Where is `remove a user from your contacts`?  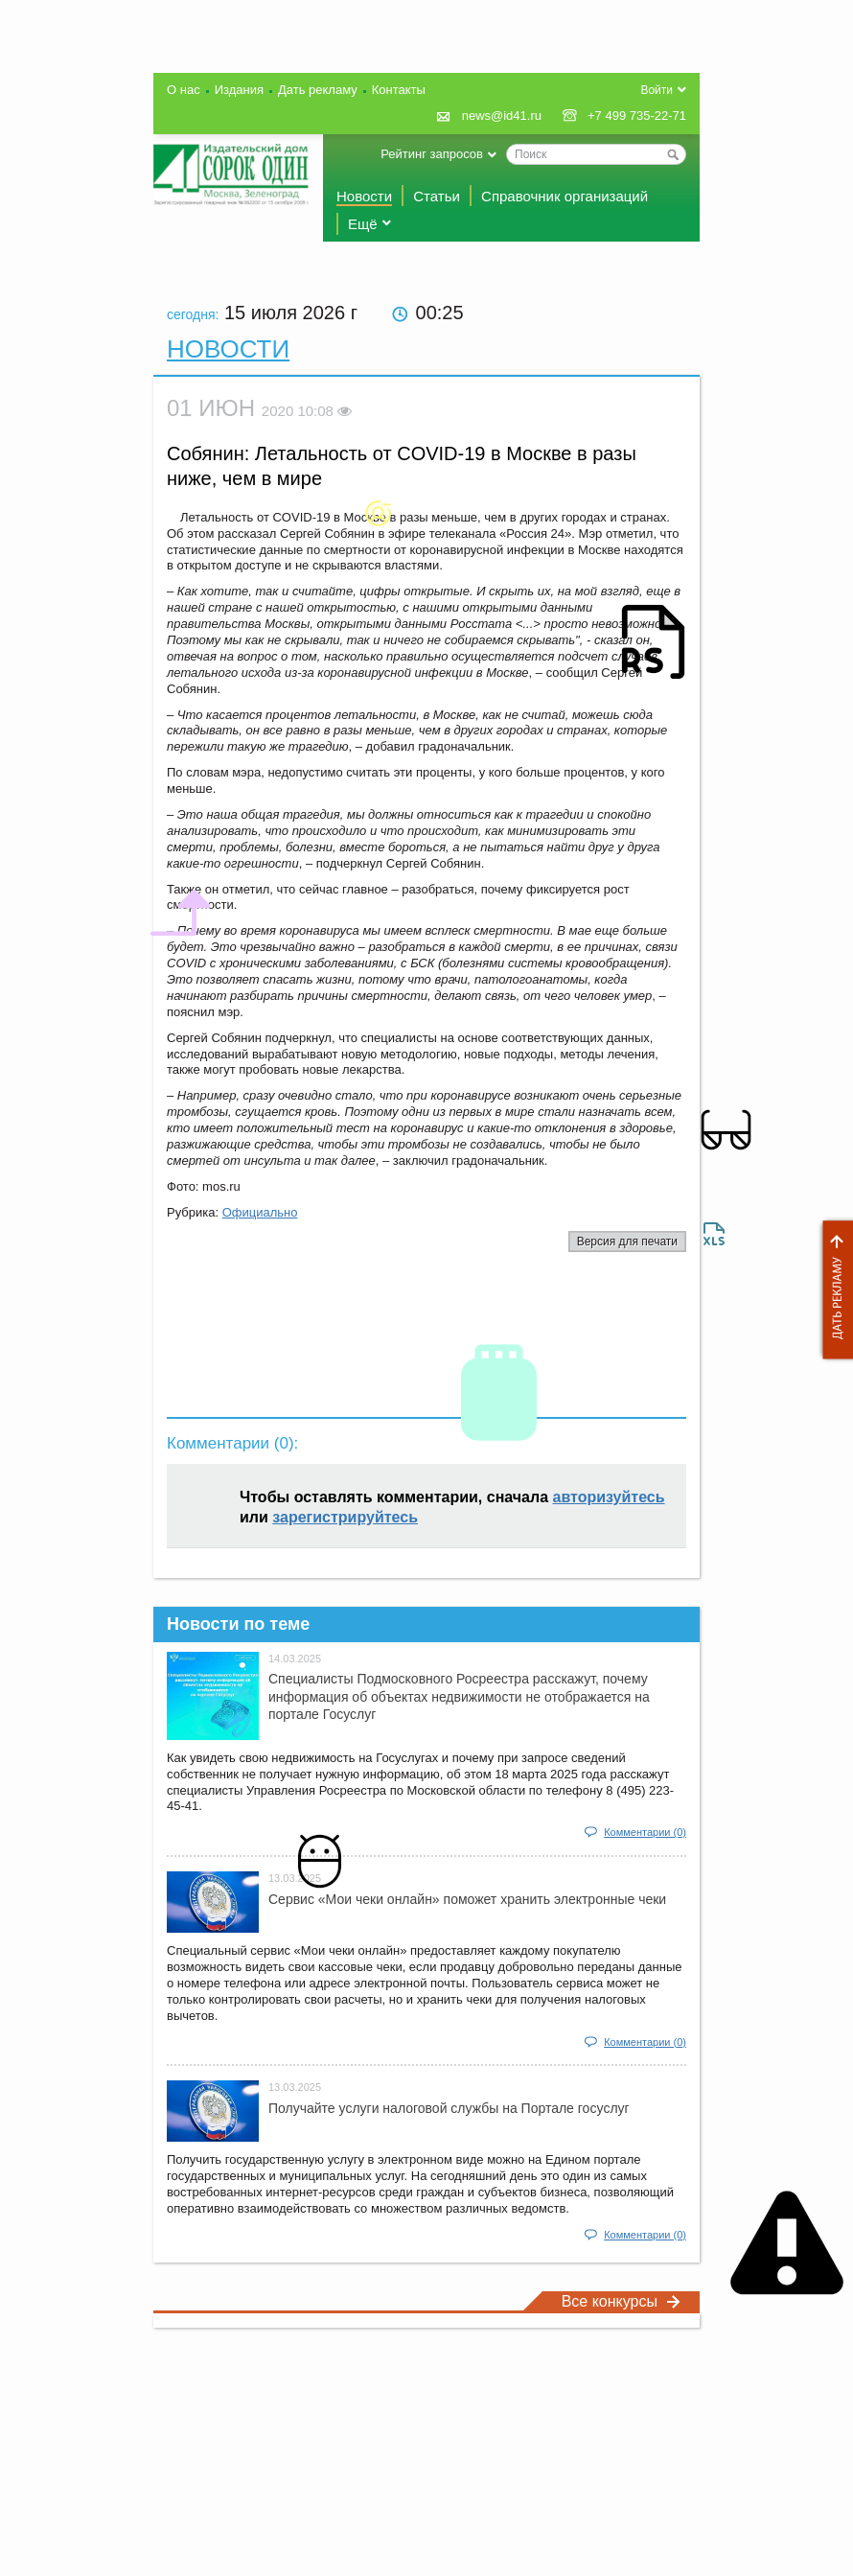
remove a user from your contacts is located at coordinates (378, 513).